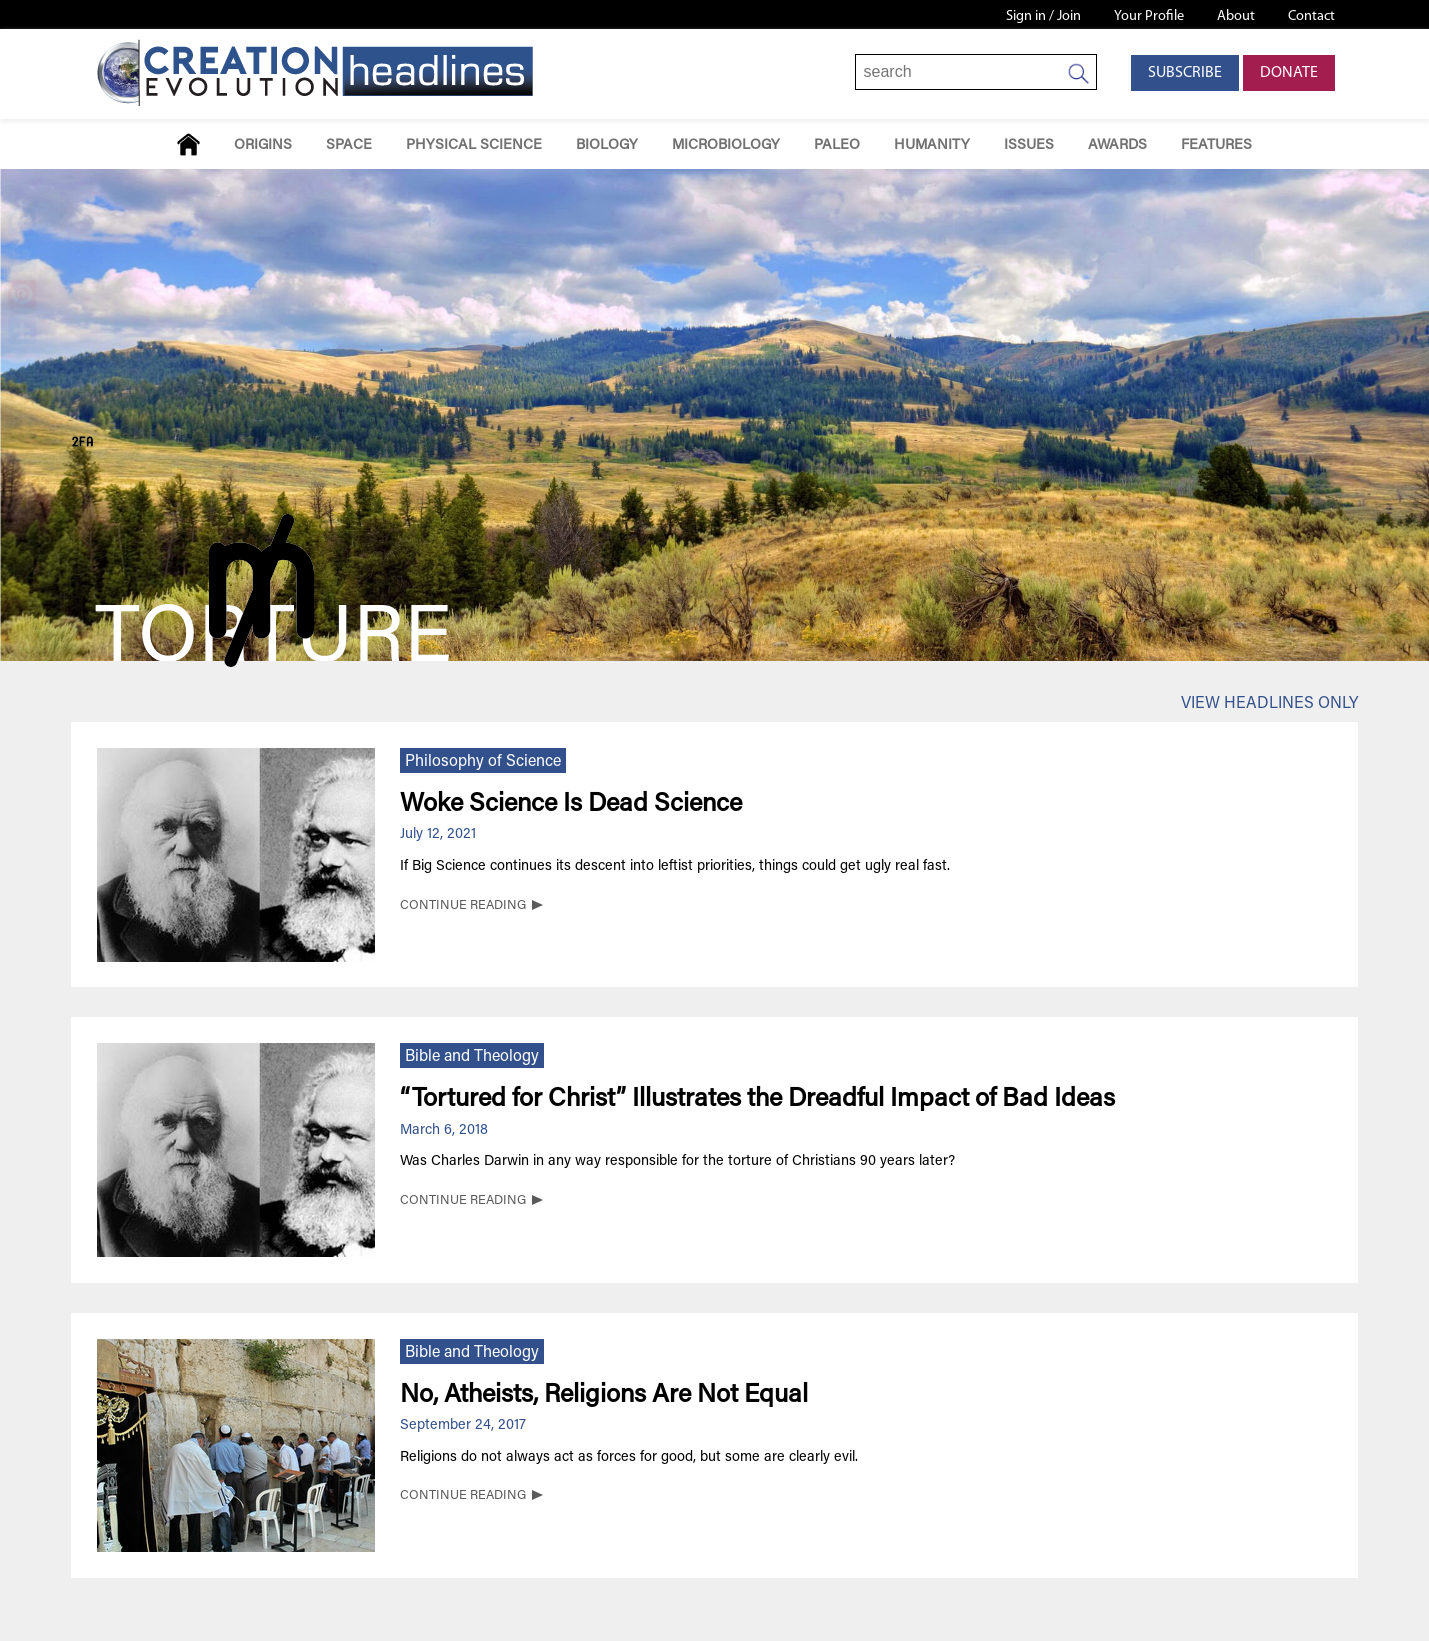  I want to click on indicates currency in Ethiopian birr, so click(261, 590).